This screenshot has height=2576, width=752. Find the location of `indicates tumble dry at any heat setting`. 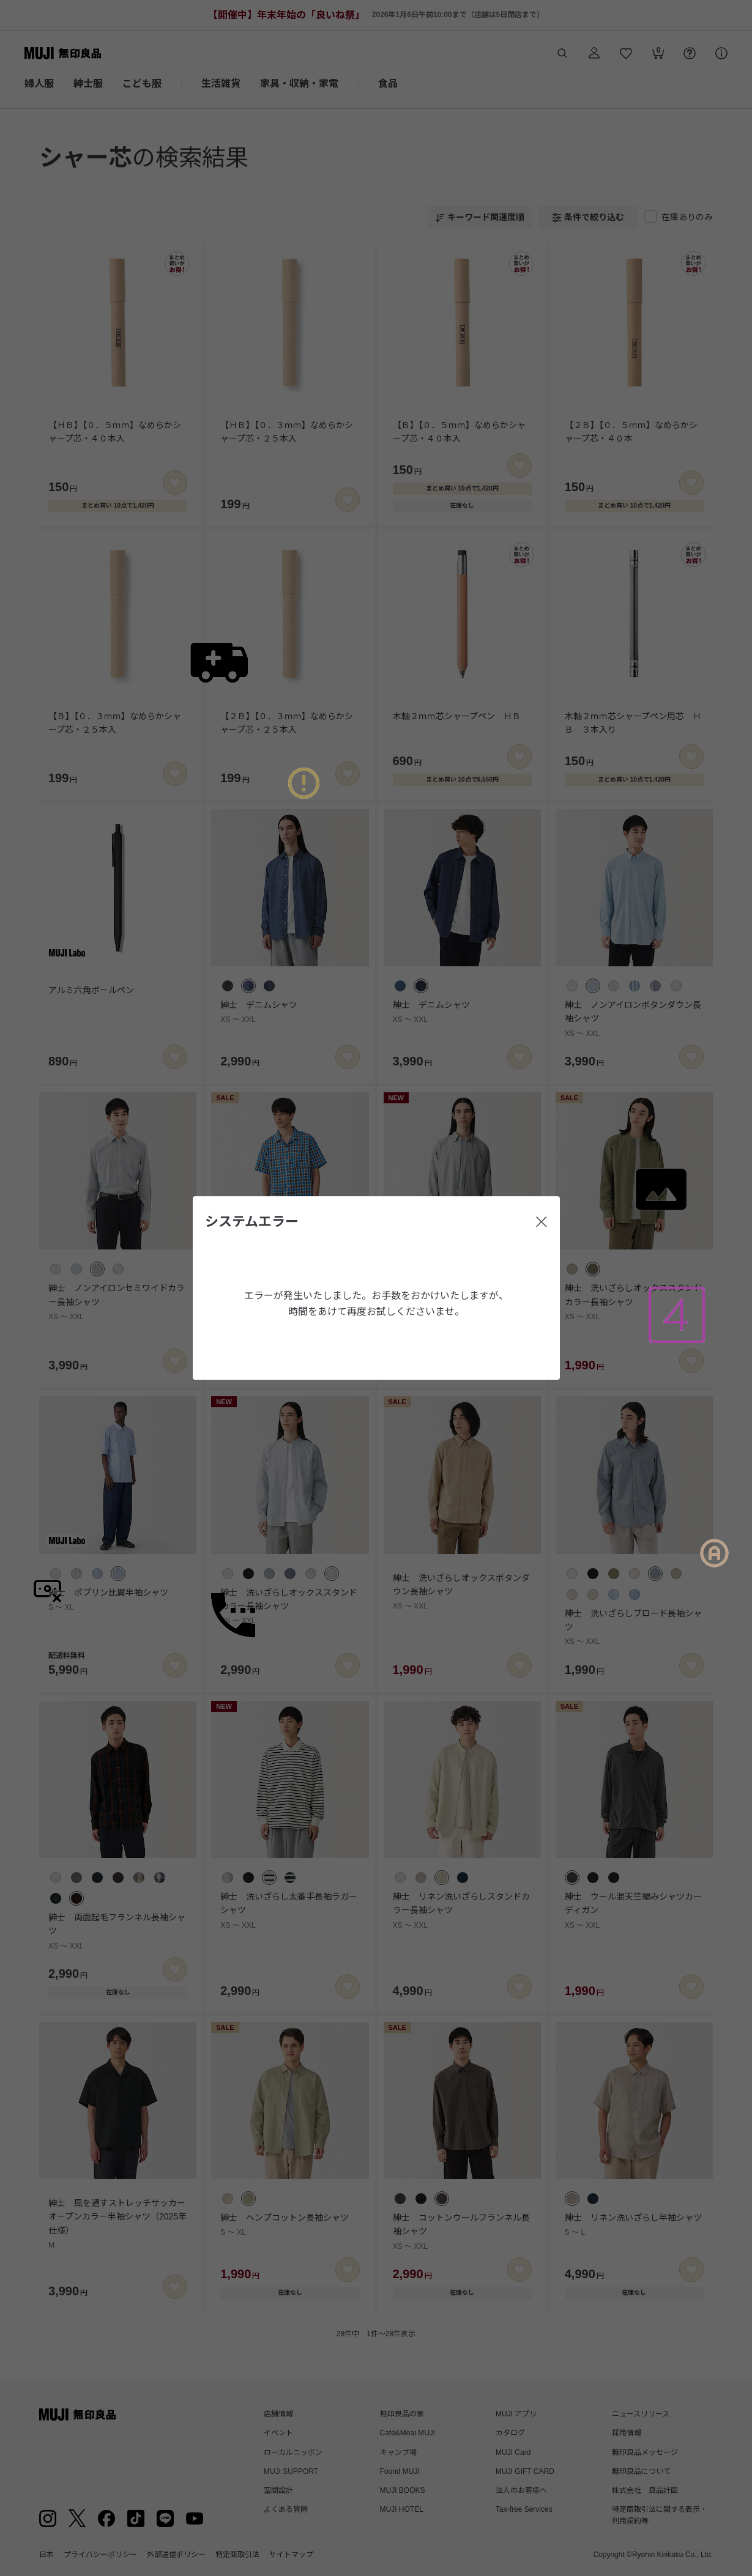

indicates tumble dry at any heat setting is located at coordinates (714, 1553).